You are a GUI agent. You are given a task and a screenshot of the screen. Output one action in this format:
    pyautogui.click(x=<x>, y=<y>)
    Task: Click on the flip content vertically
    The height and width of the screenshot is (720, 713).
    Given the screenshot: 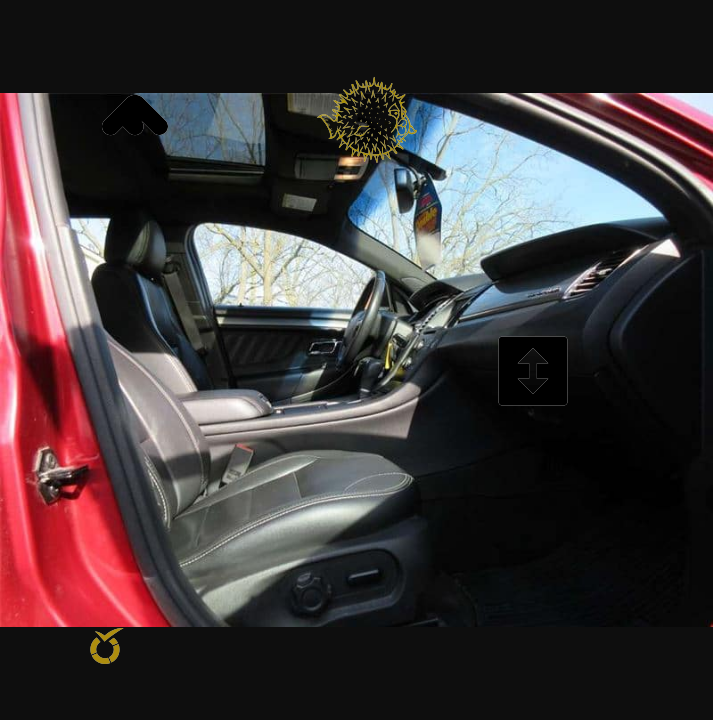 What is the action you would take?
    pyautogui.click(x=533, y=371)
    